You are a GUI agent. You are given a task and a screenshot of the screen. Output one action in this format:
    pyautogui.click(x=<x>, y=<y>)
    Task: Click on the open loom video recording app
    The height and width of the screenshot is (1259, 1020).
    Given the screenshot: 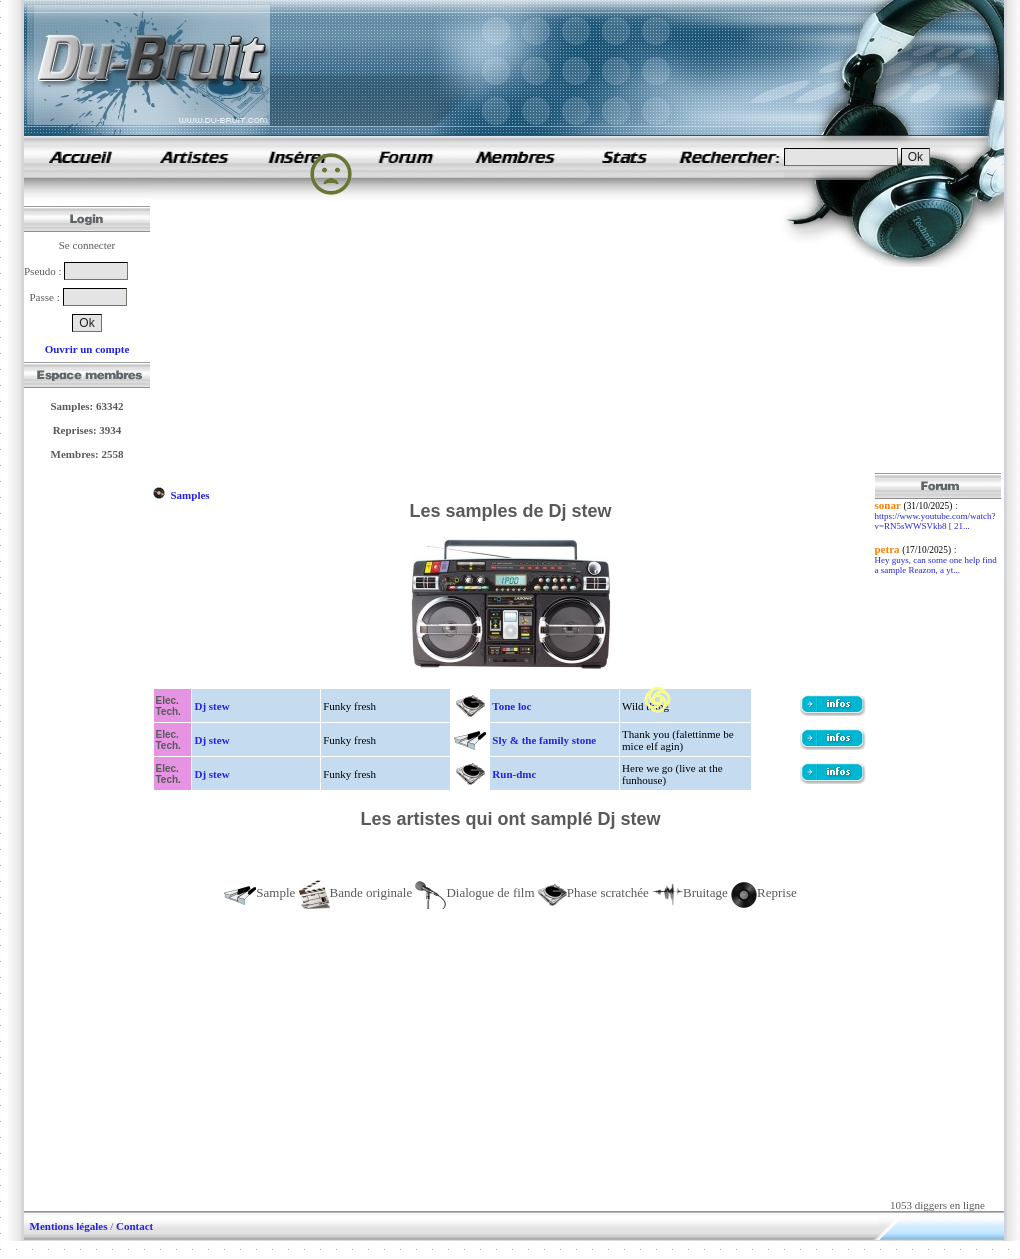 What is the action you would take?
    pyautogui.click(x=657, y=699)
    